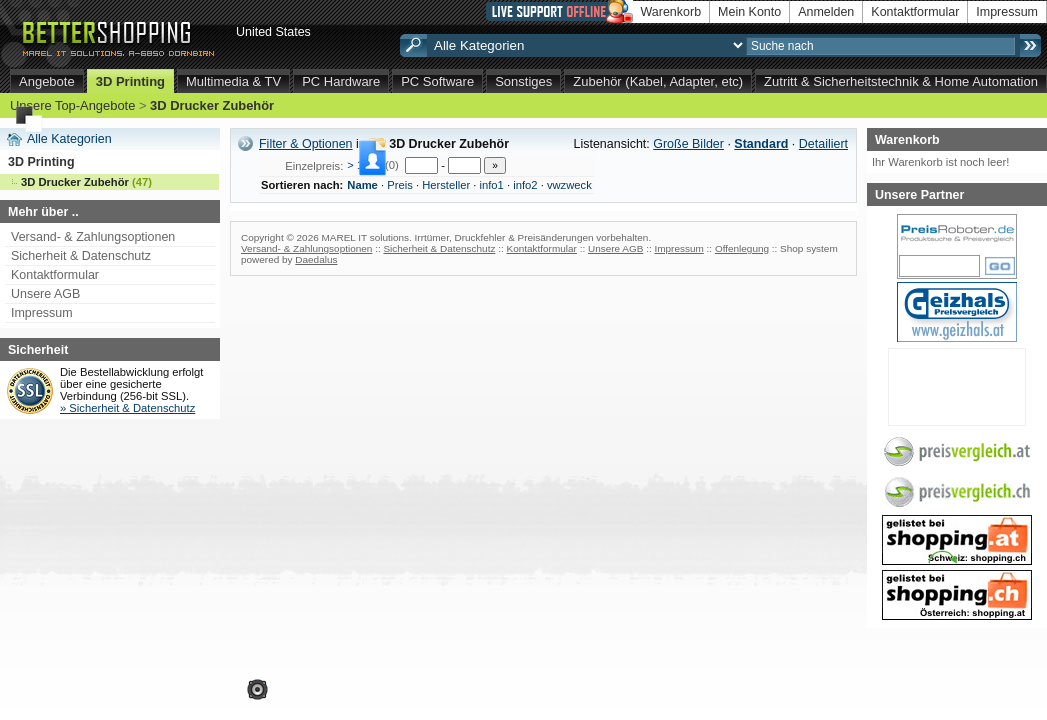 The width and height of the screenshot is (1047, 720). I want to click on open a contact file, so click(372, 158).